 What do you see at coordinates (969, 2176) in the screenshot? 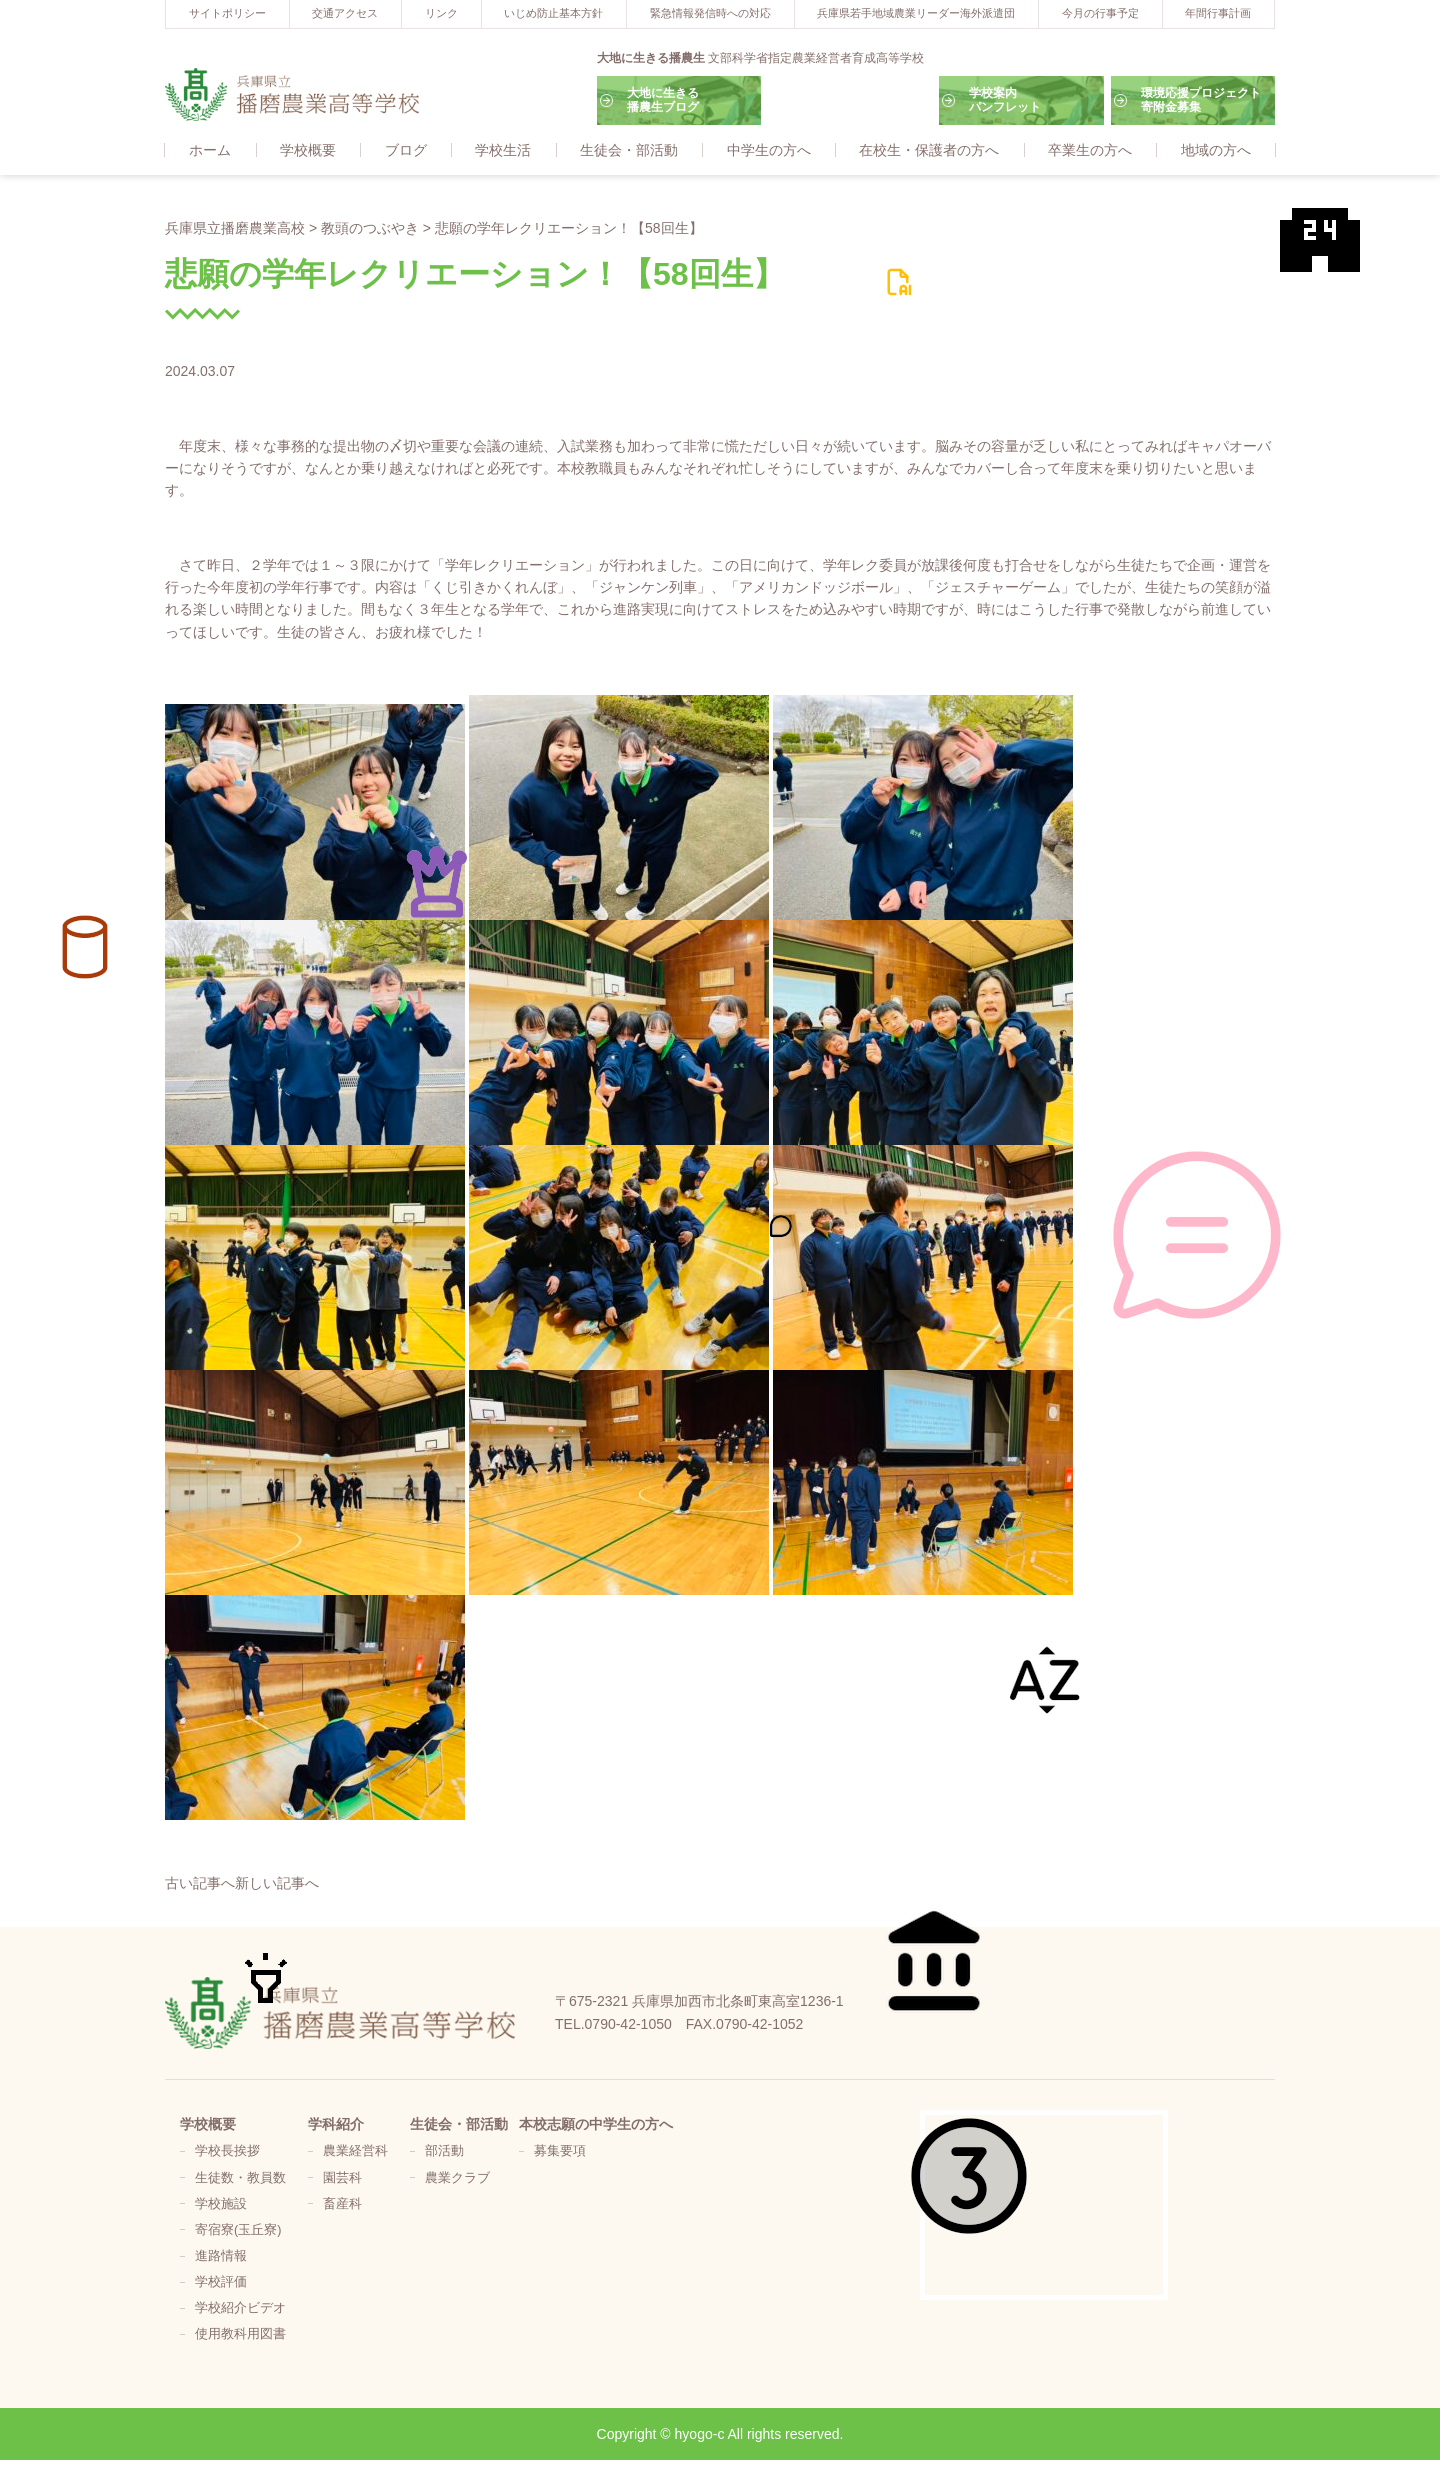
I see `indicates step three in a multi-step process` at bounding box center [969, 2176].